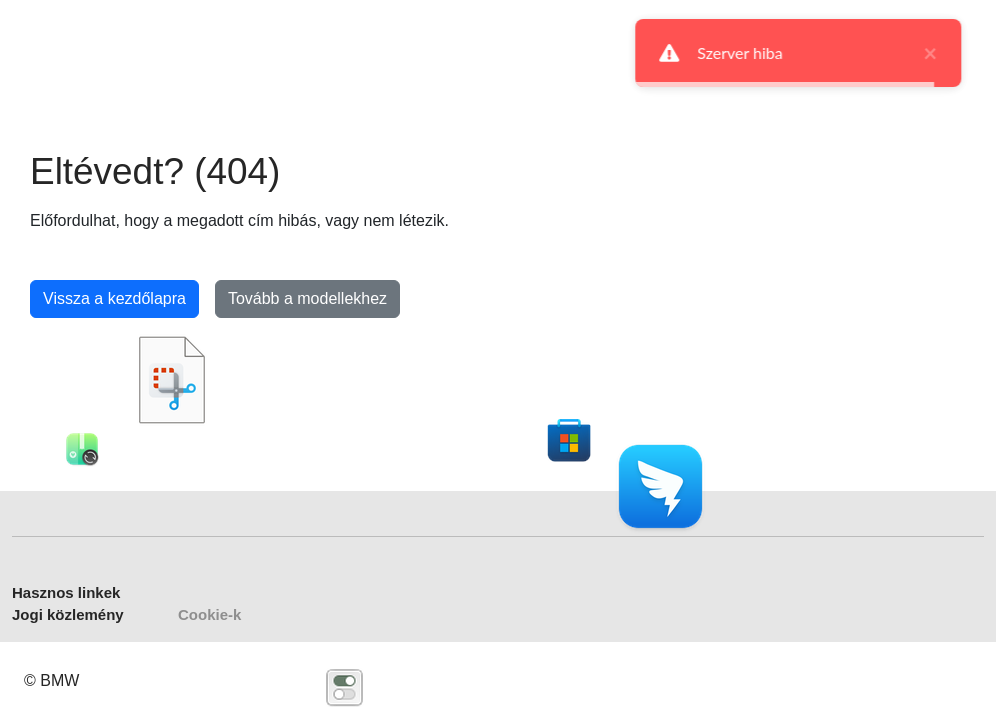  I want to click on open the Microsoft Store app, so click(569, 441).